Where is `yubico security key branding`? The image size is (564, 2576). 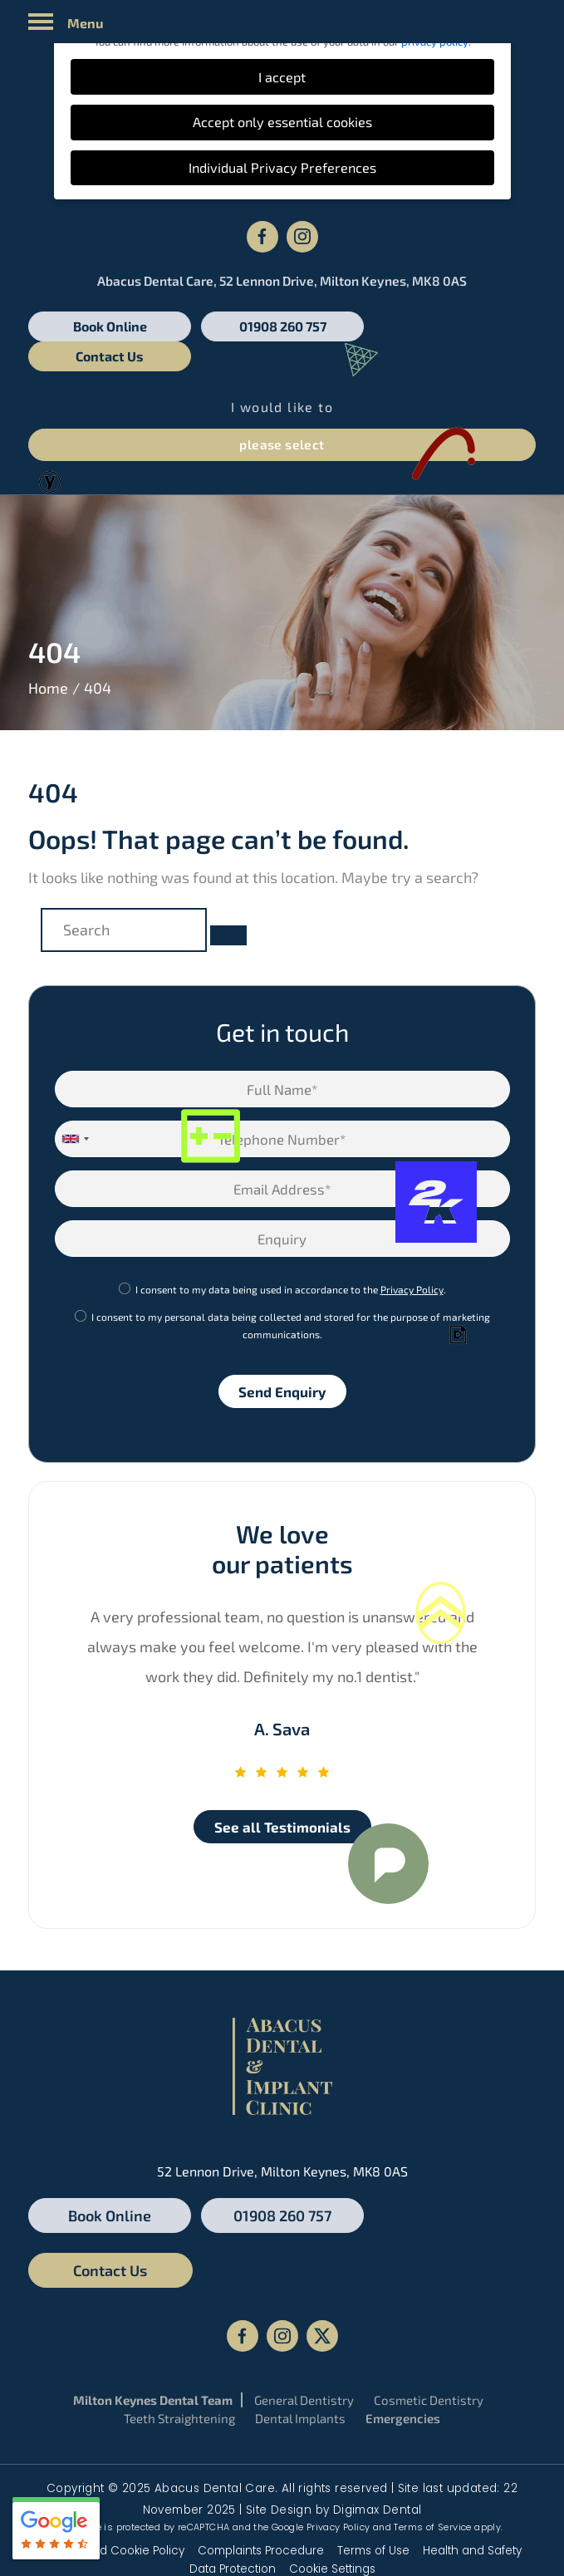
yubico security key branding is located at coordinates (50, 482).